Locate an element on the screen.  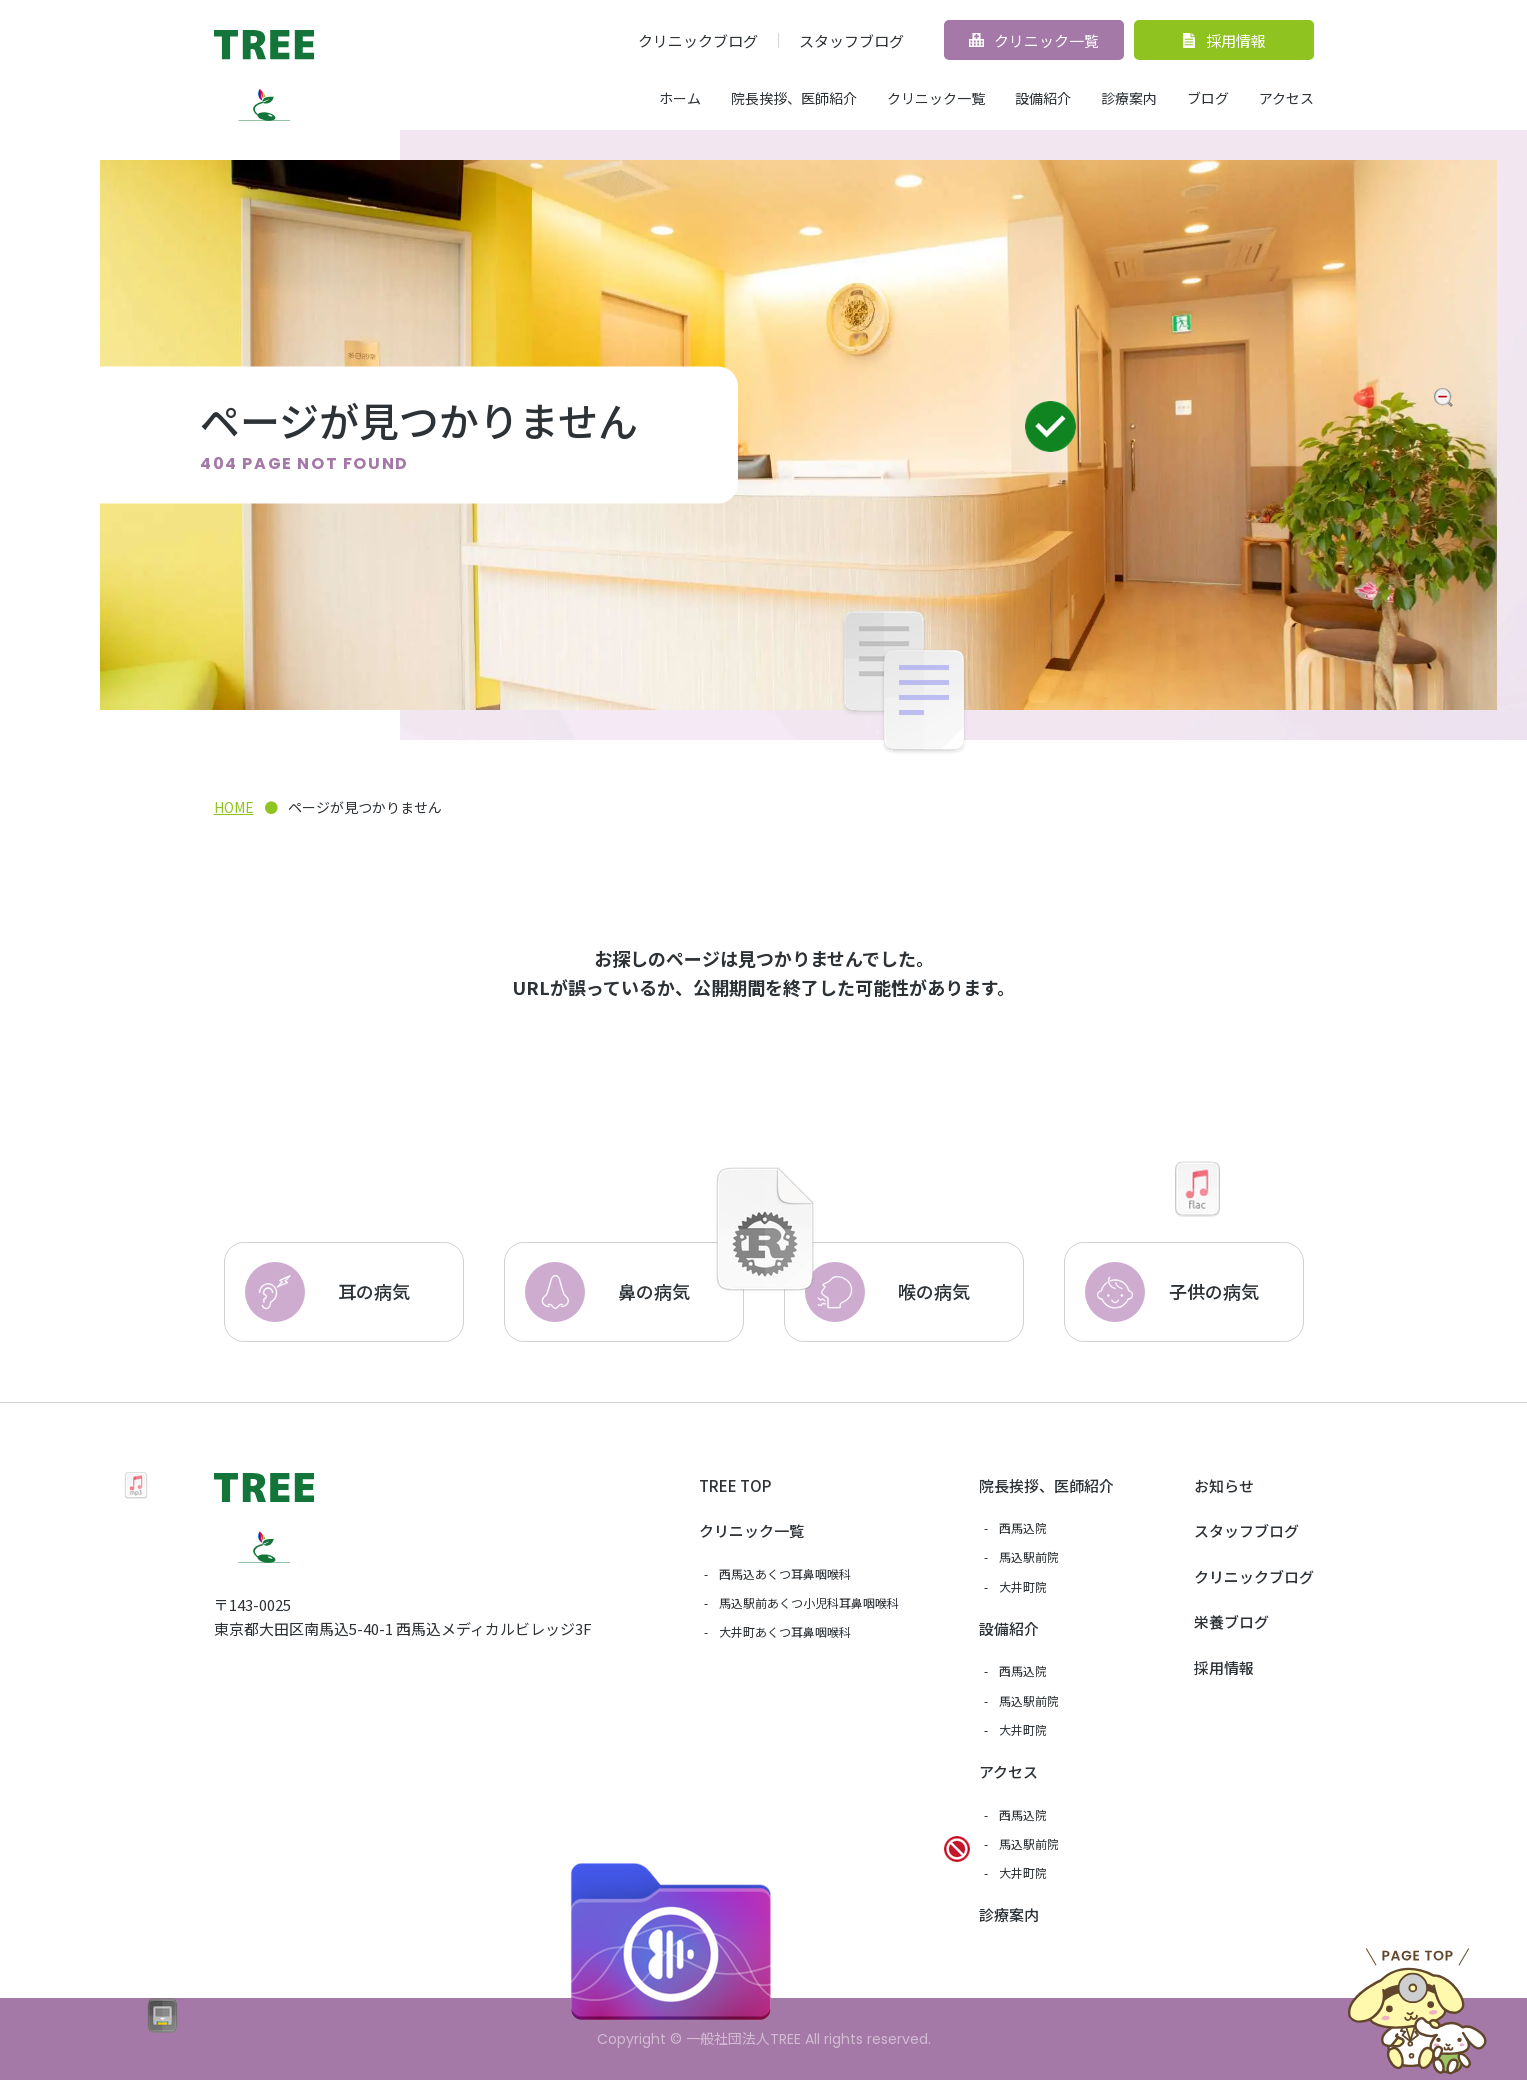
delete selected email message is located at coordinates (957, 1849).